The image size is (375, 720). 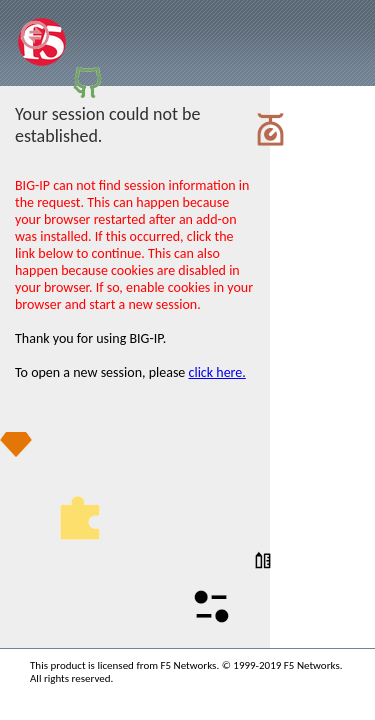 I want to click on exchange or convert currency, so click(x=35, y=35).